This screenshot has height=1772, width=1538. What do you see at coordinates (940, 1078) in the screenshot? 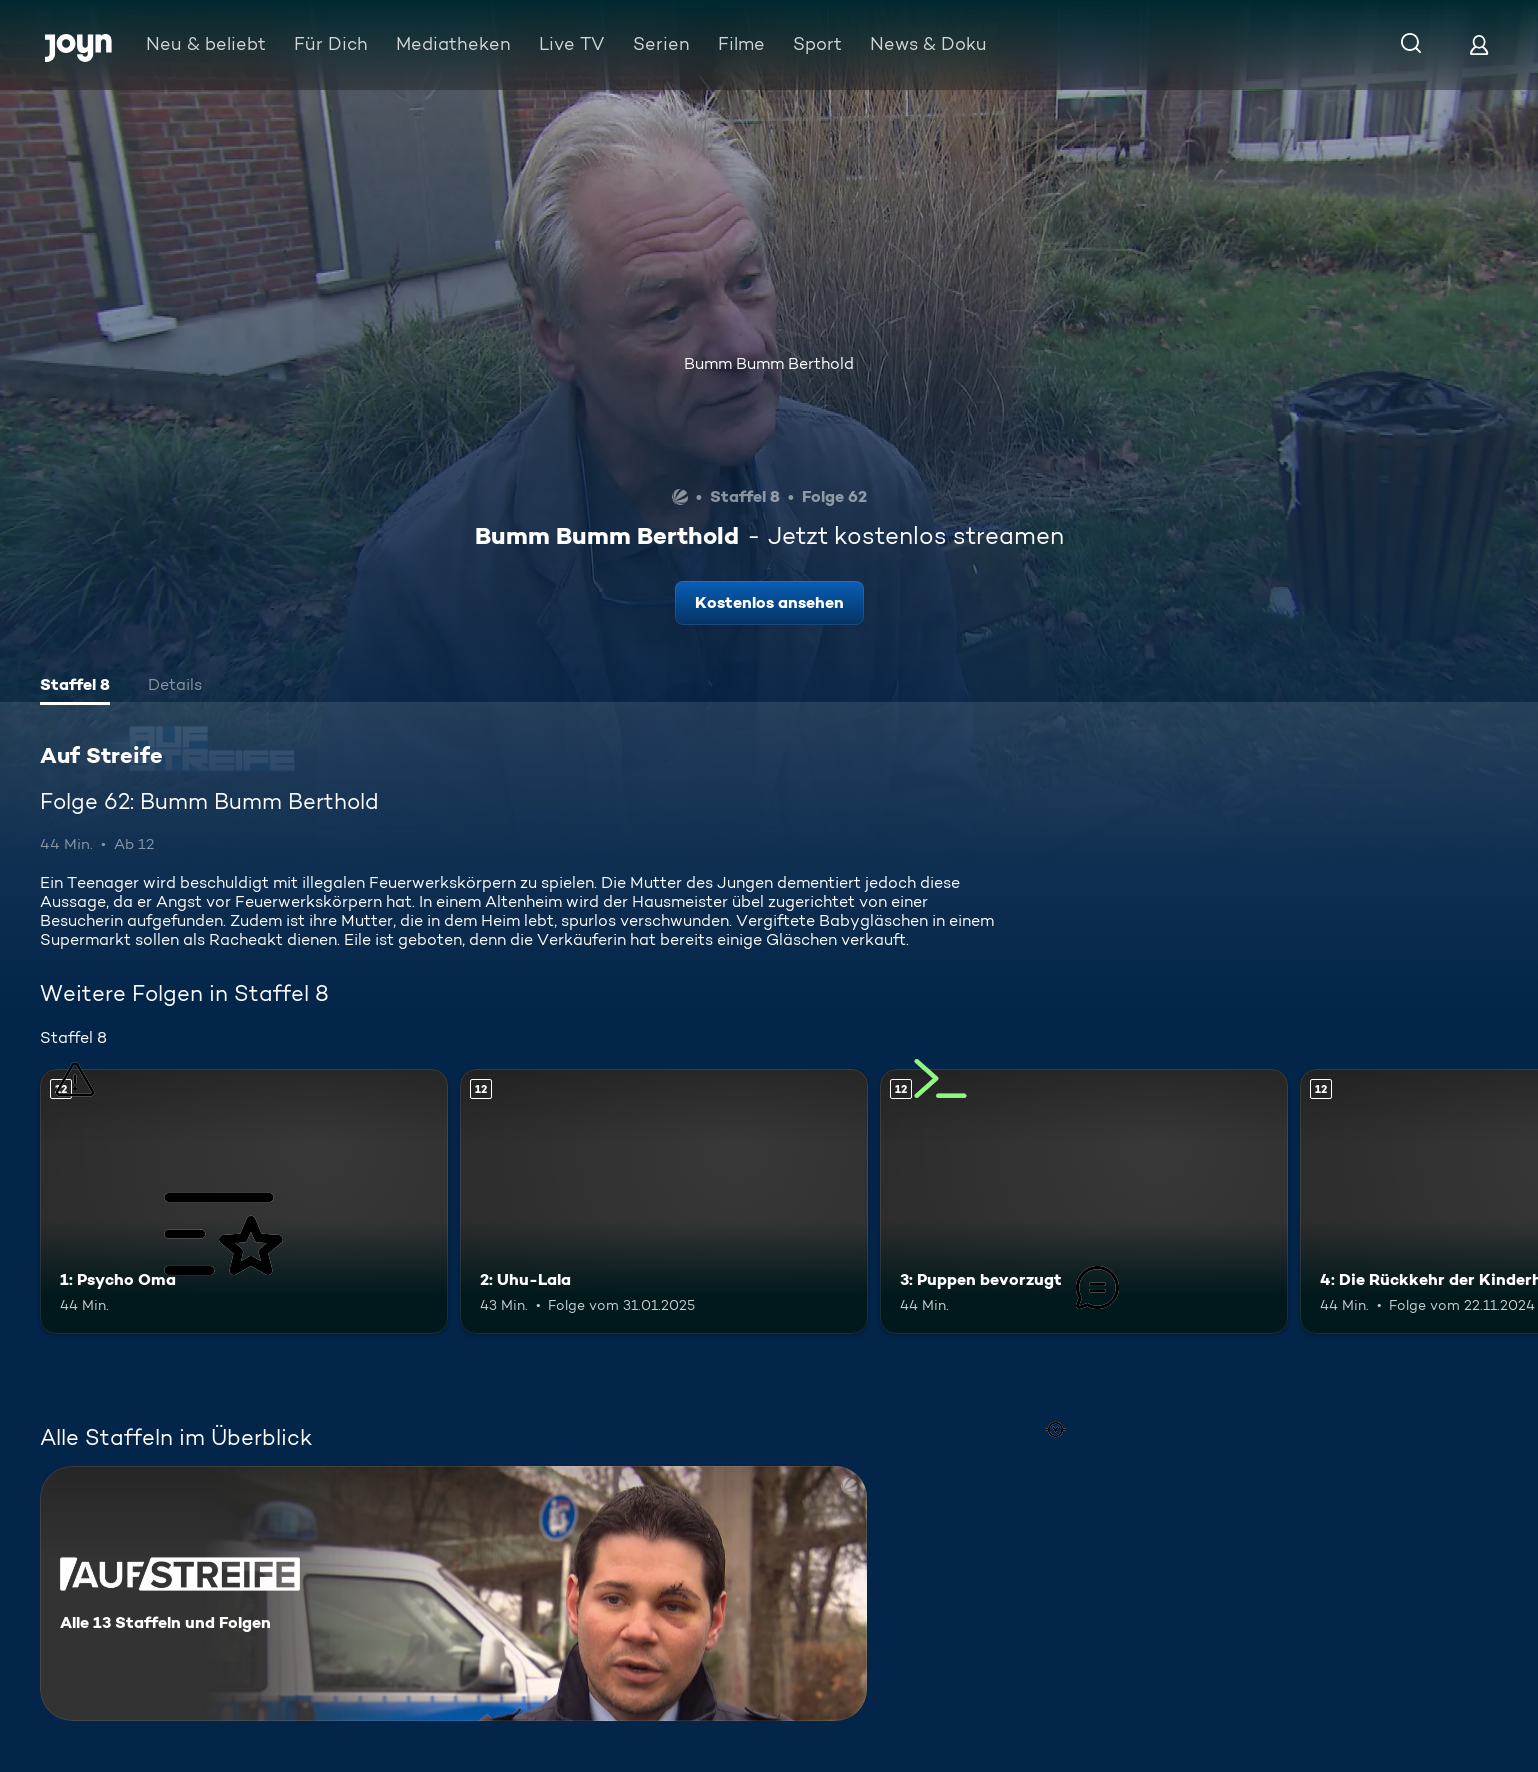
I see `open the command line terminal` at bounding box center [940, 1078].